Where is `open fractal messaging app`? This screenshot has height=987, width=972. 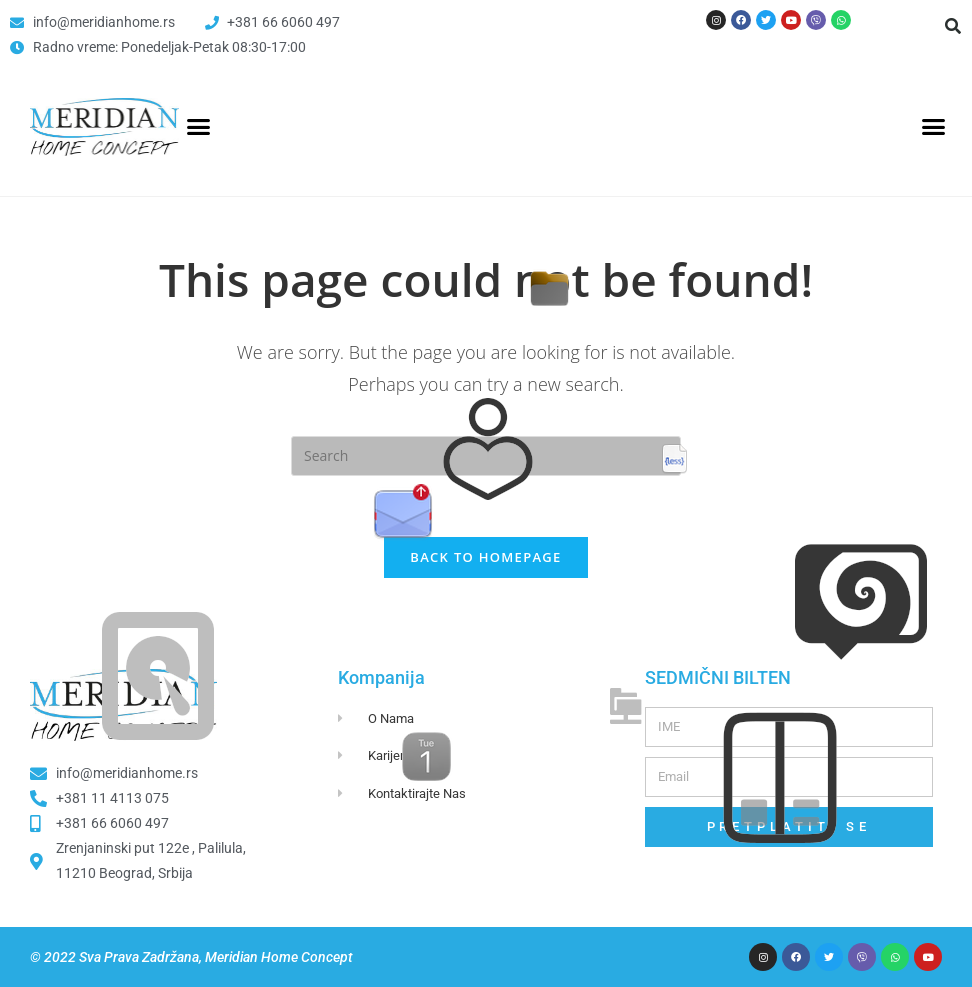
open fractal messaging app is located at coordinates (861, 602).